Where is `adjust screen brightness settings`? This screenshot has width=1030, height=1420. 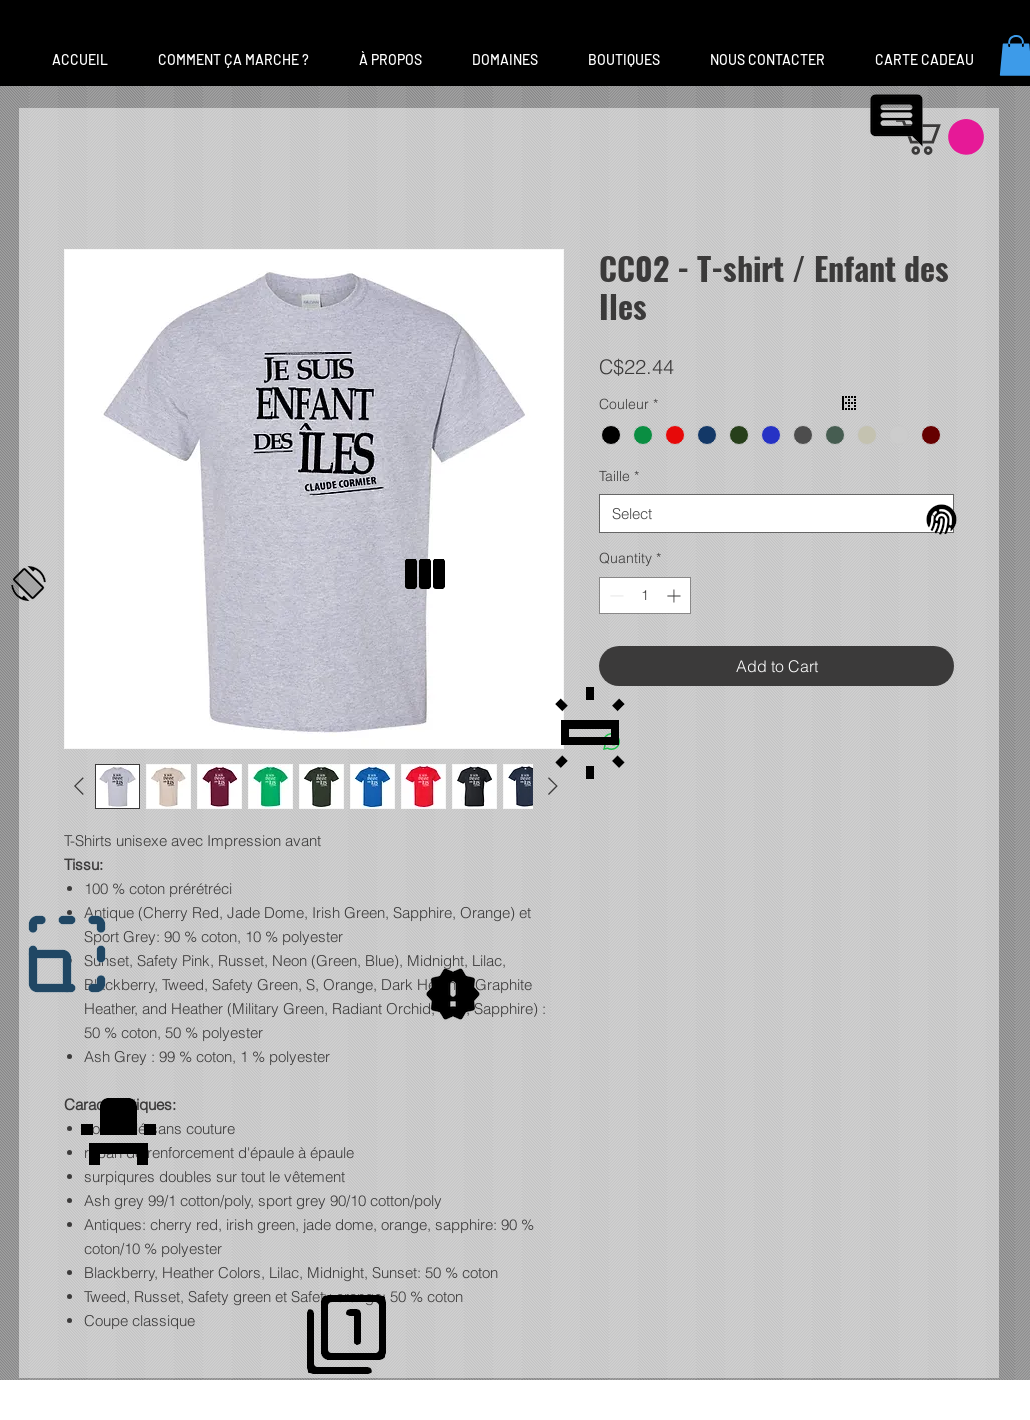
adjust screen brightness settings is located at coordinates (590, 733).